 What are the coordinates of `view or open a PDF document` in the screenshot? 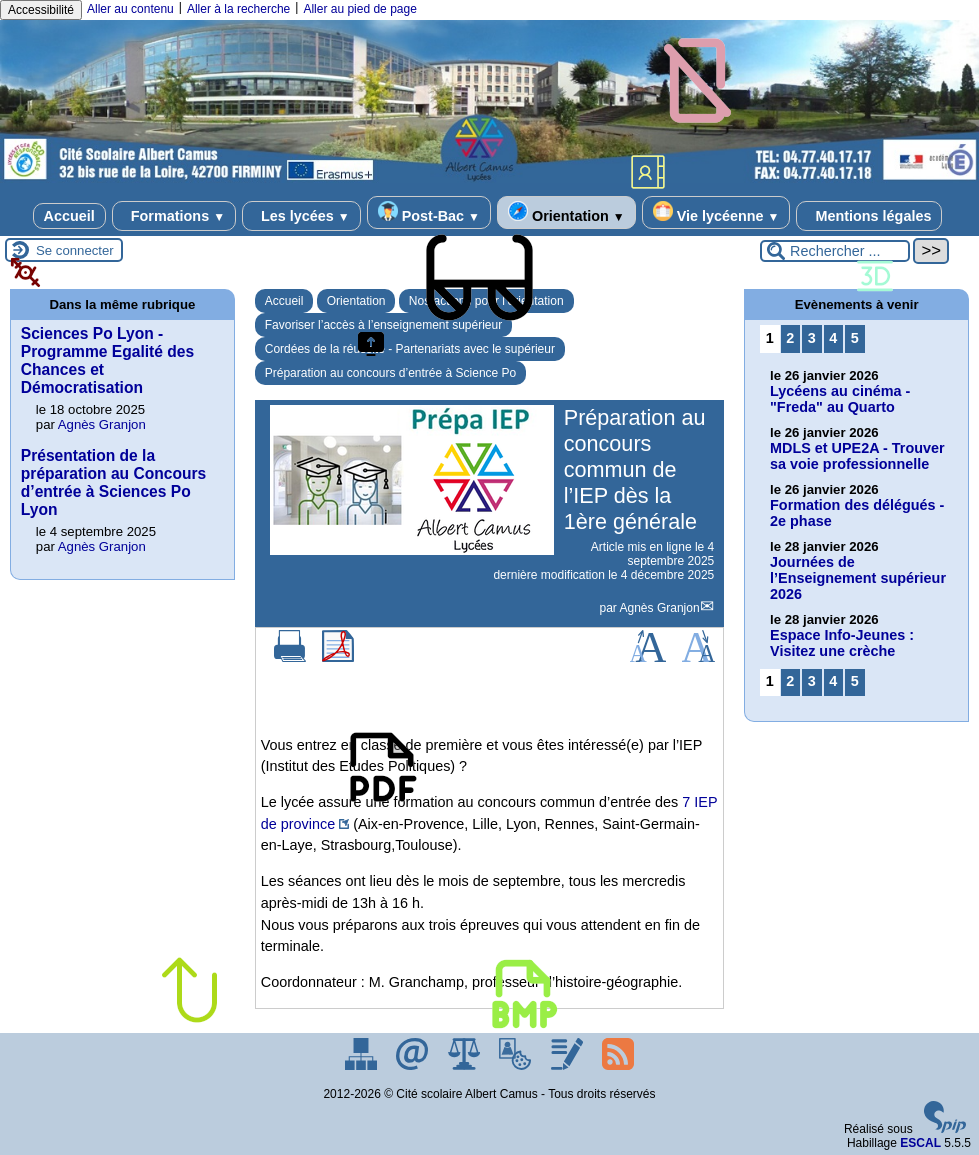 It's located at (382, 770).